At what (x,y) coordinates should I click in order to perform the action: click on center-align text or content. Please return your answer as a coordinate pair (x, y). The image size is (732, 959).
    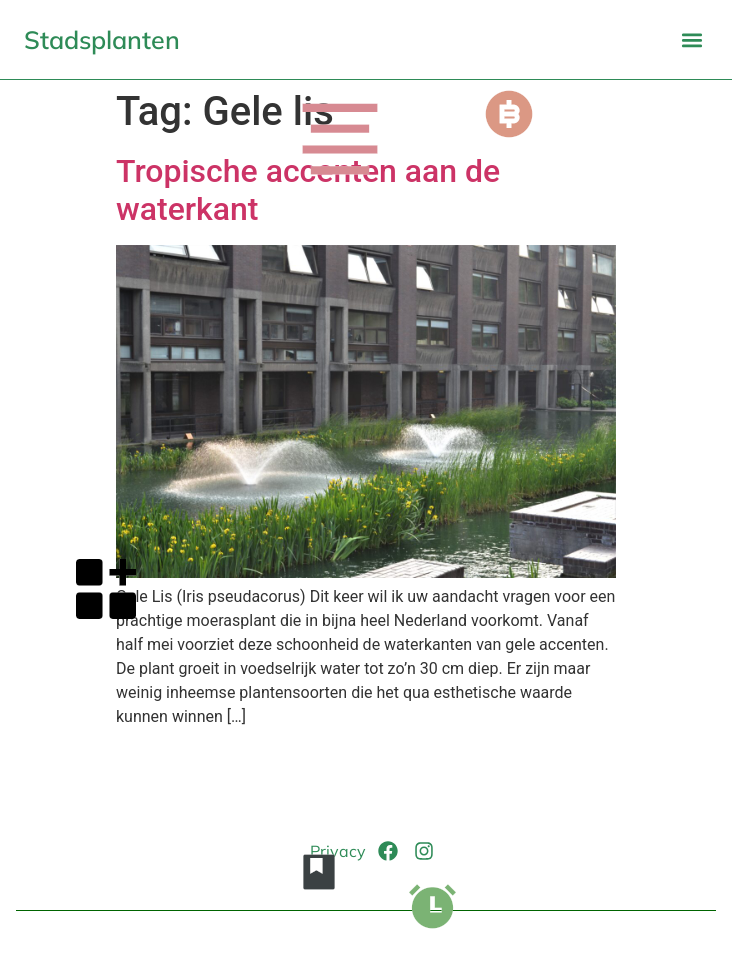
    Looking at the image, I should click on (340, 137).